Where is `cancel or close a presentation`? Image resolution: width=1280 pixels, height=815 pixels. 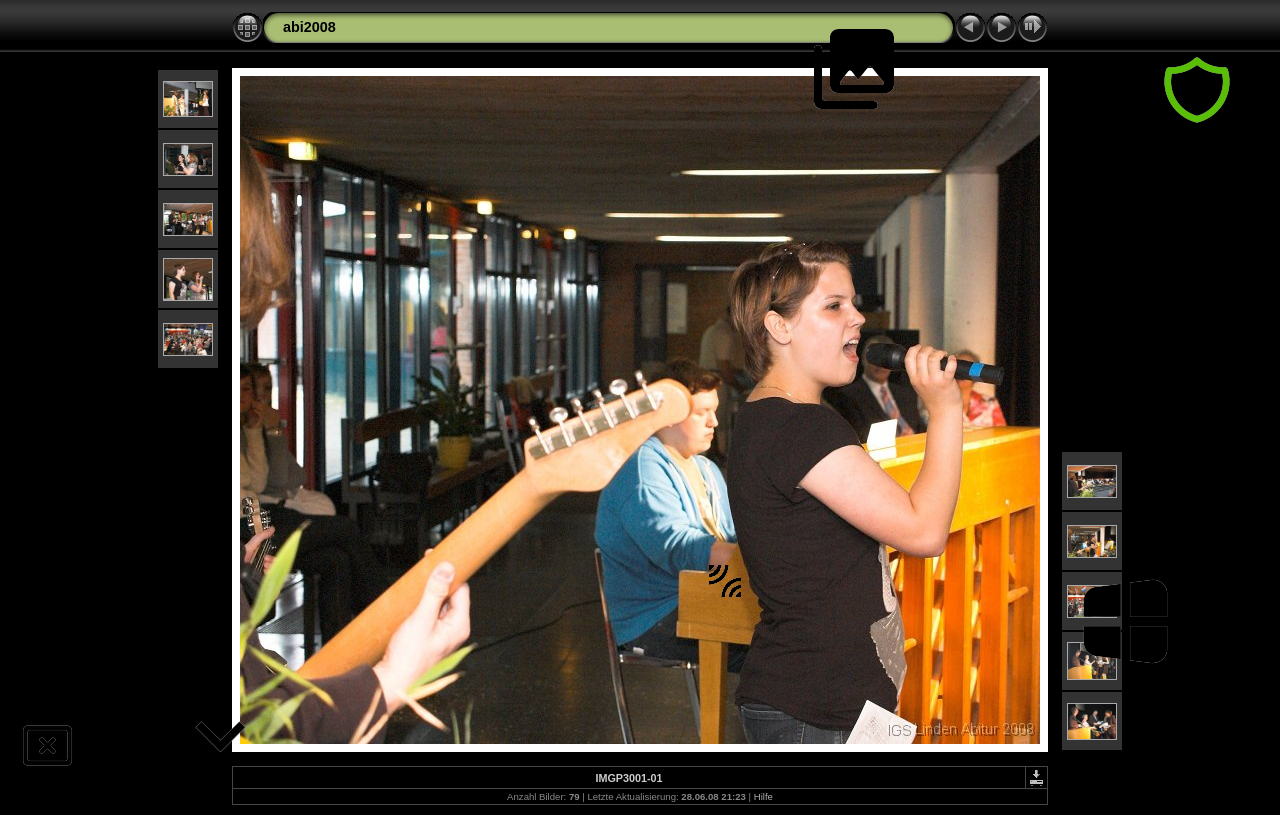 cancel or close a presentation is located at coordinates (47, 745).